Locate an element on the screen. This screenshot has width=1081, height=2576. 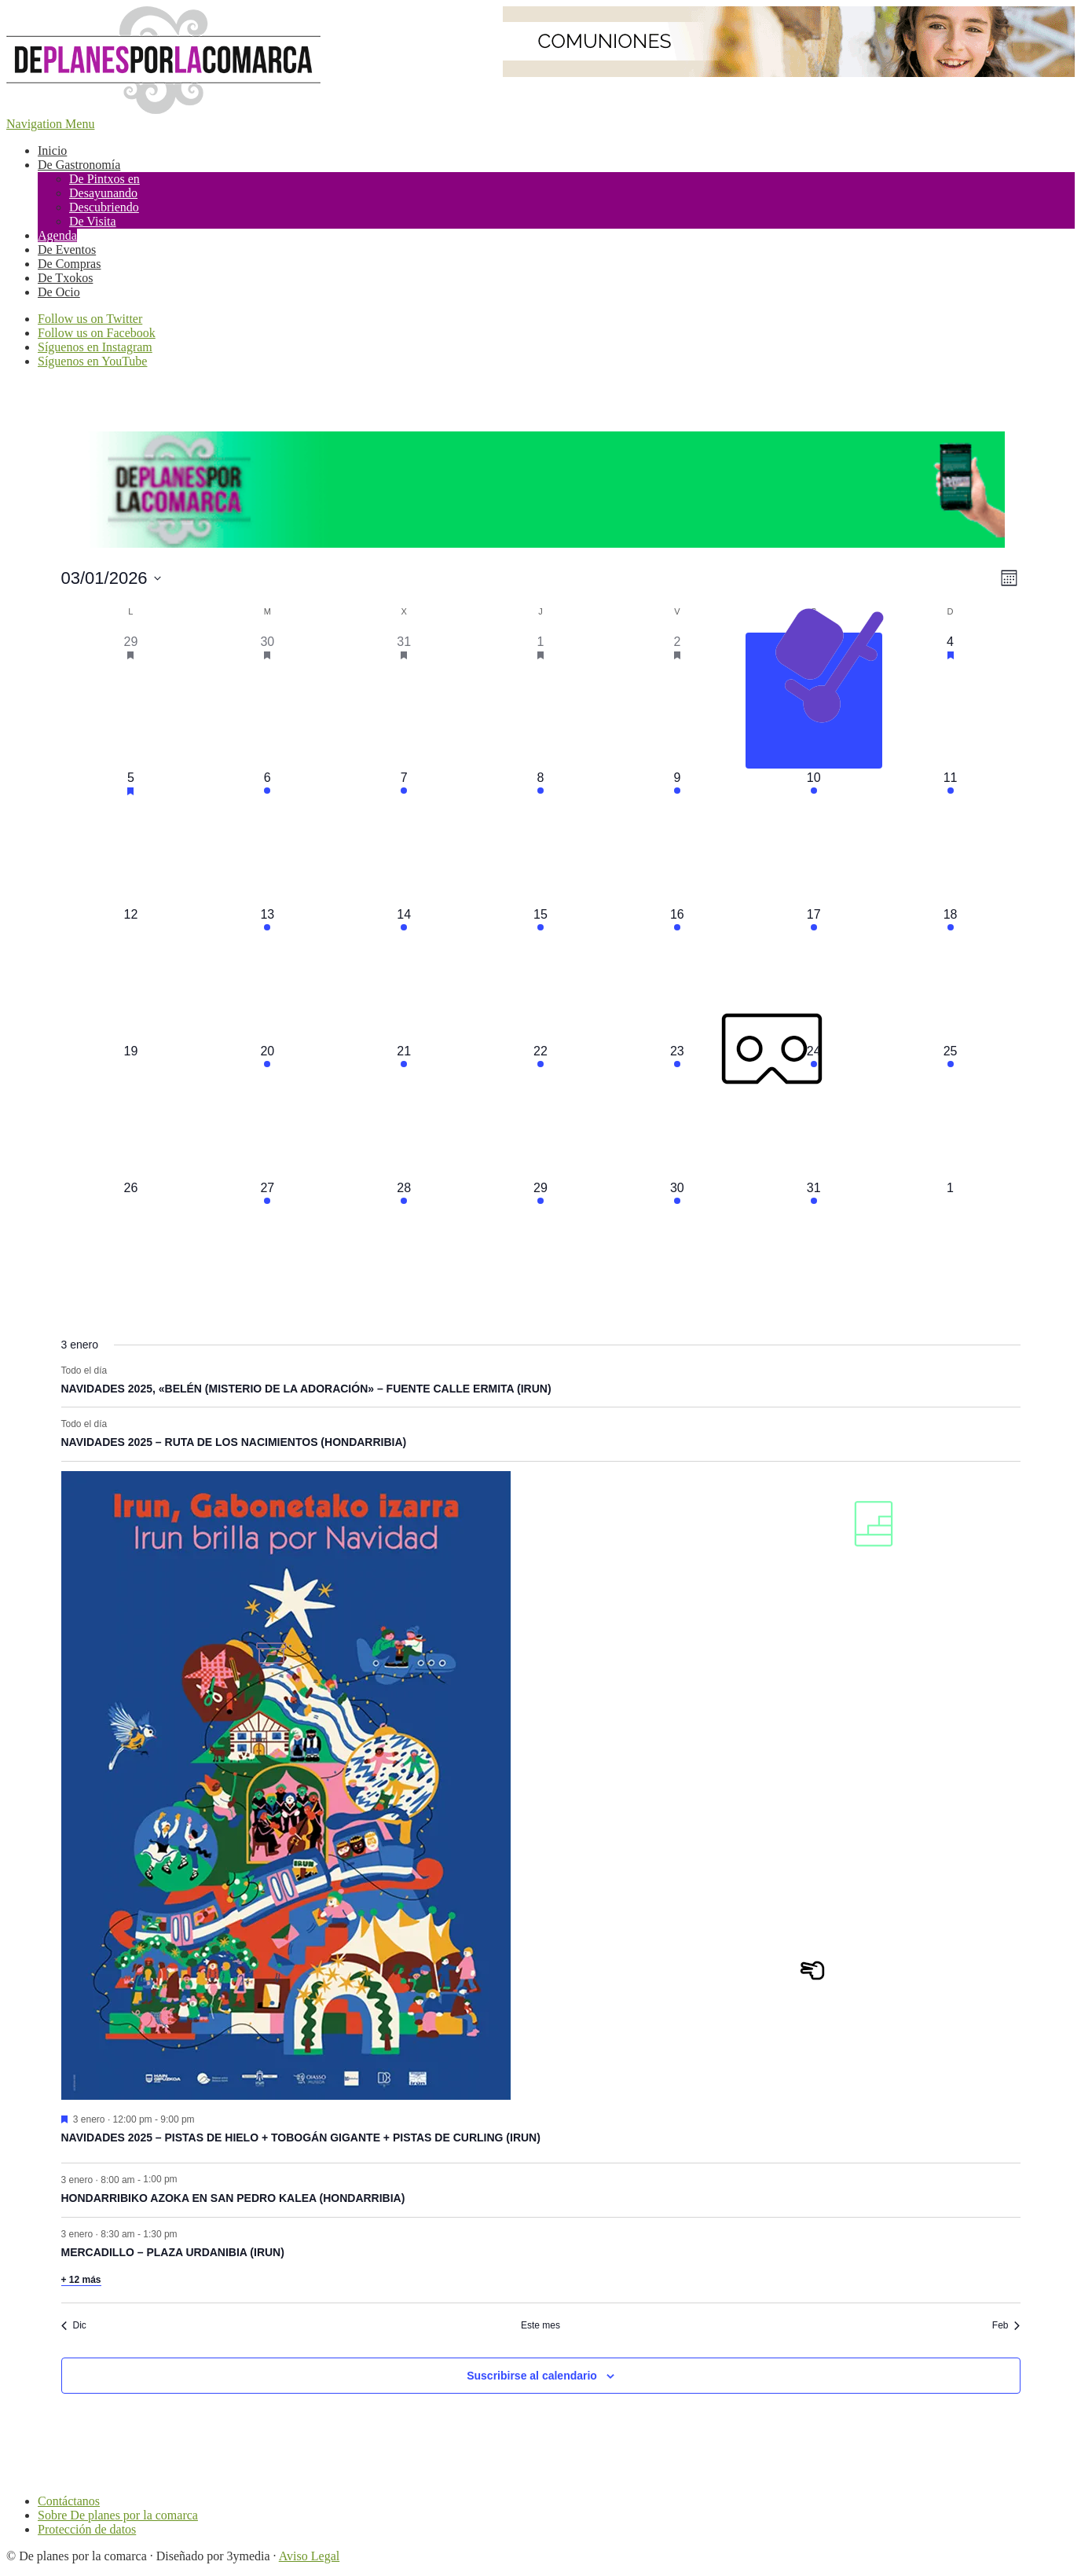
view your shopping cart is located at coordinates (828, 661).